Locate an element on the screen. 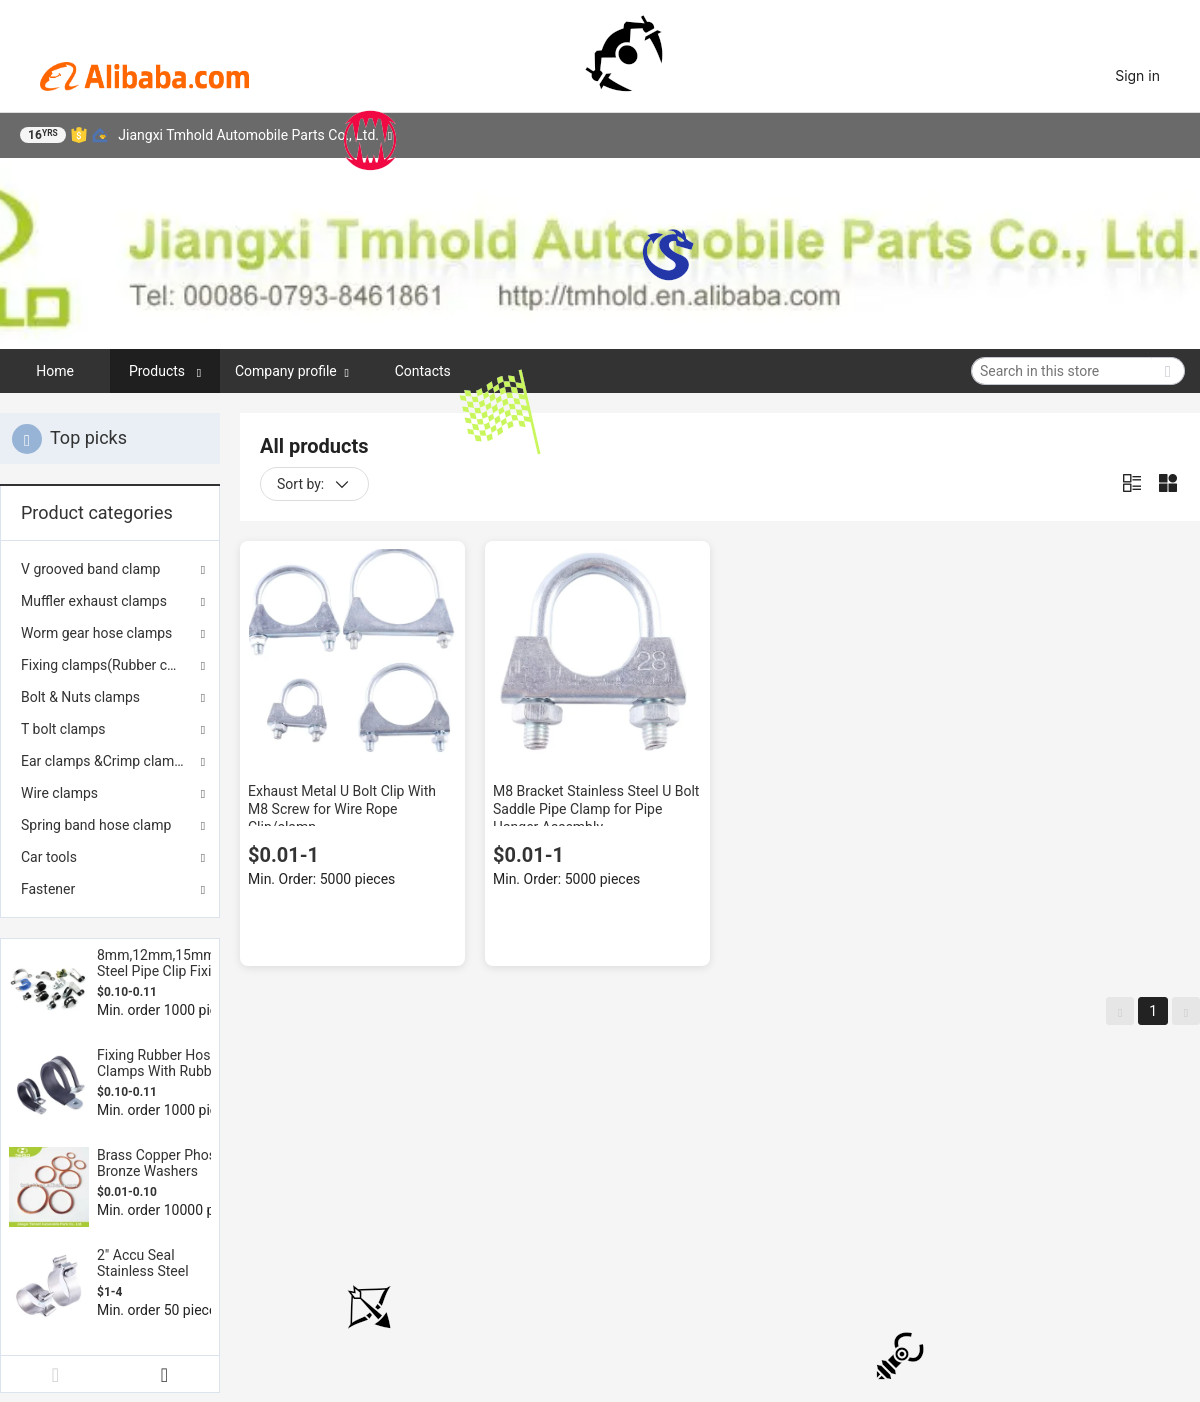  select rogue character class is located at coordinates (624, 53).